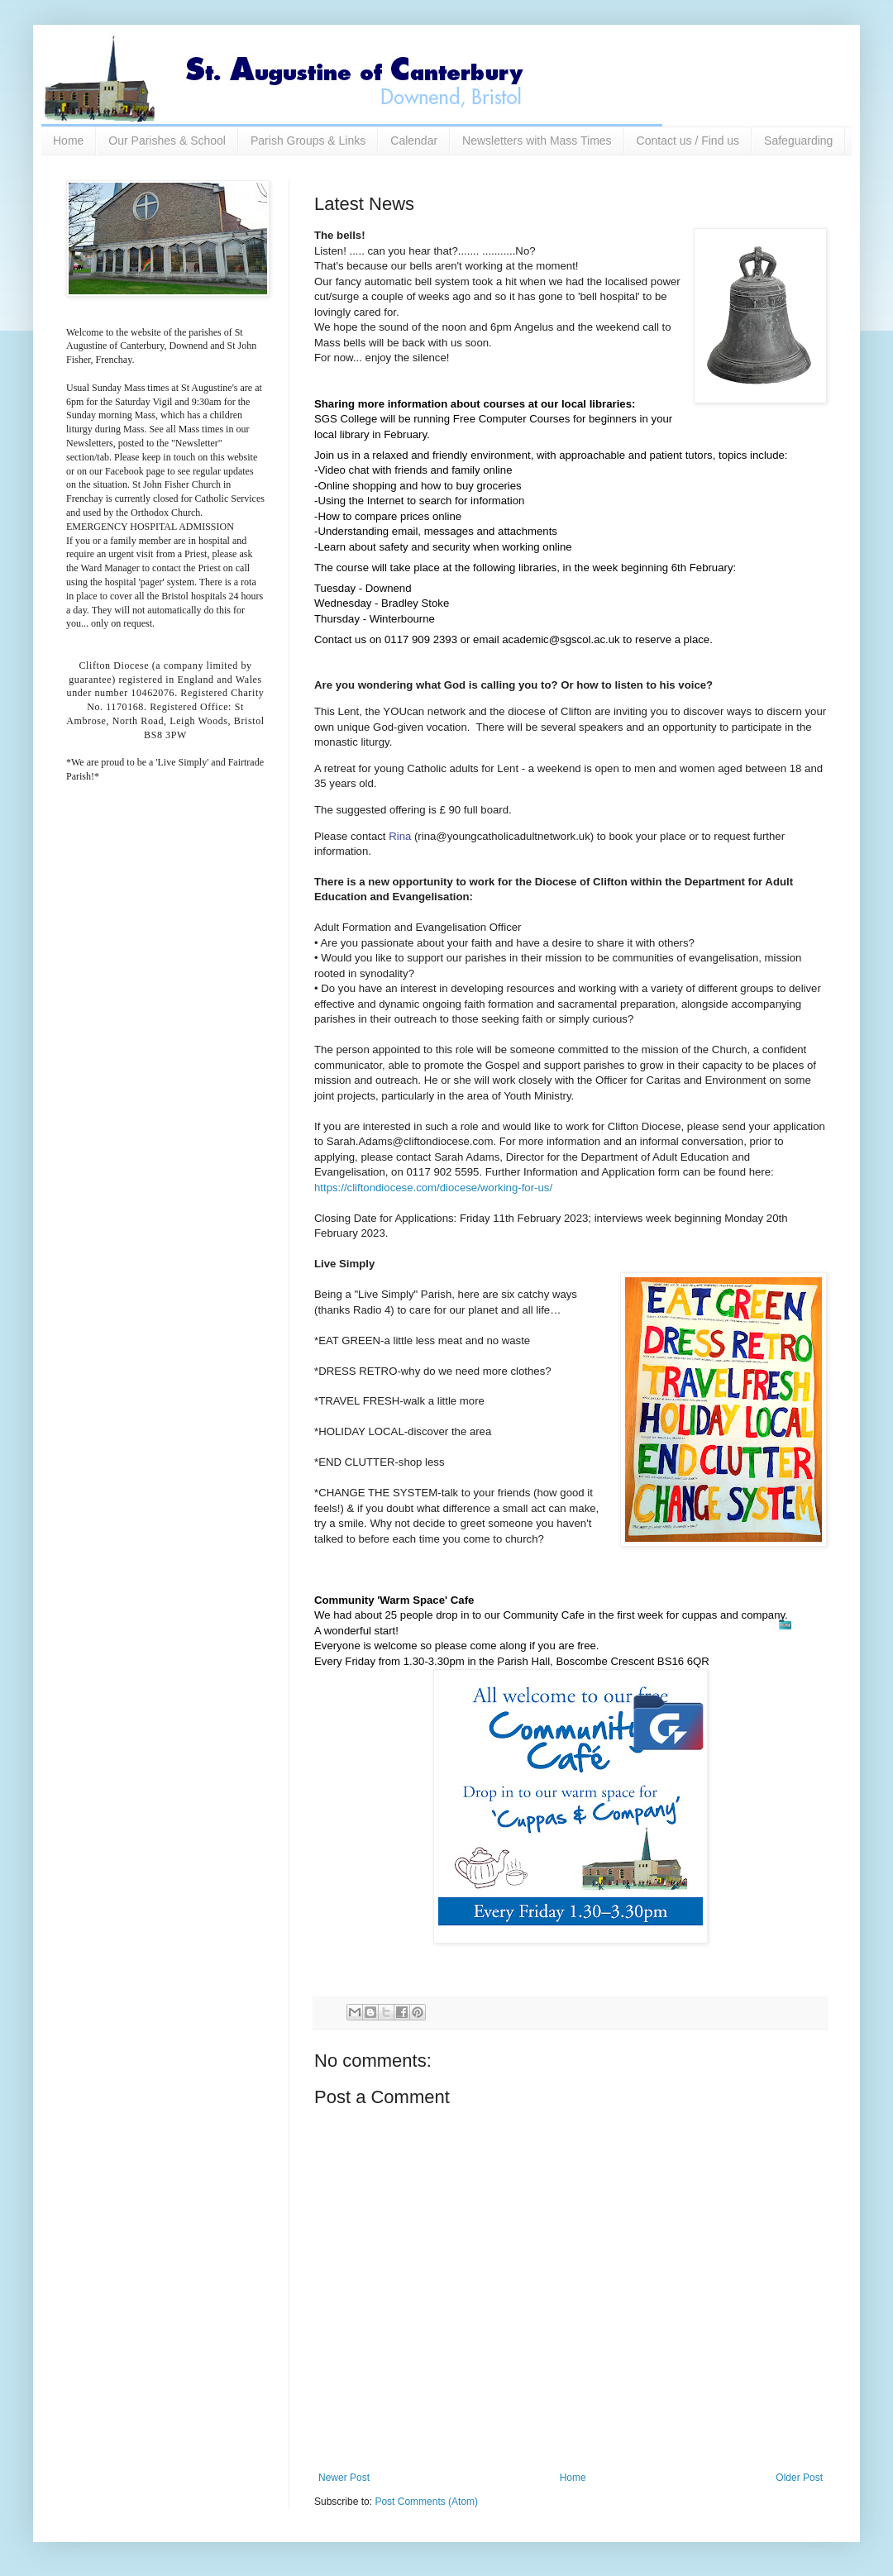 The image size is (893, 2576). What do you see at coordinates (668, 1724) in the screenshot?
I see `open gigabyte files or software folder` at bounding box center [668, 1724].